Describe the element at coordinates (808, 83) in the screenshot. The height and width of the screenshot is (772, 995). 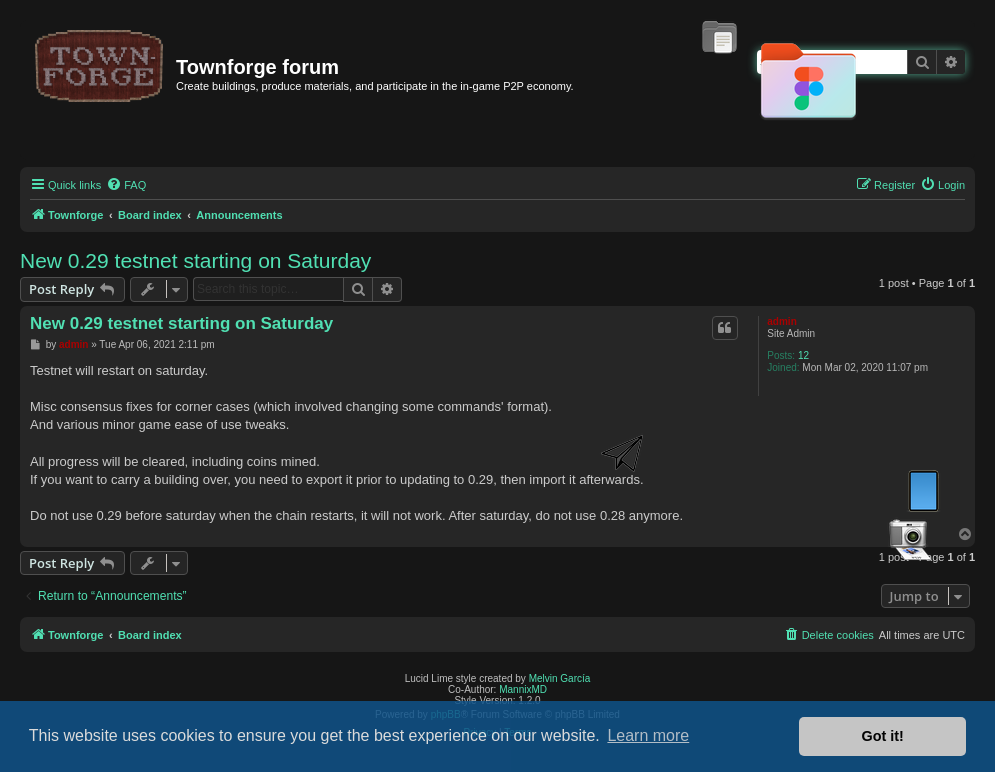
I see `open figma project files folder` at that location.